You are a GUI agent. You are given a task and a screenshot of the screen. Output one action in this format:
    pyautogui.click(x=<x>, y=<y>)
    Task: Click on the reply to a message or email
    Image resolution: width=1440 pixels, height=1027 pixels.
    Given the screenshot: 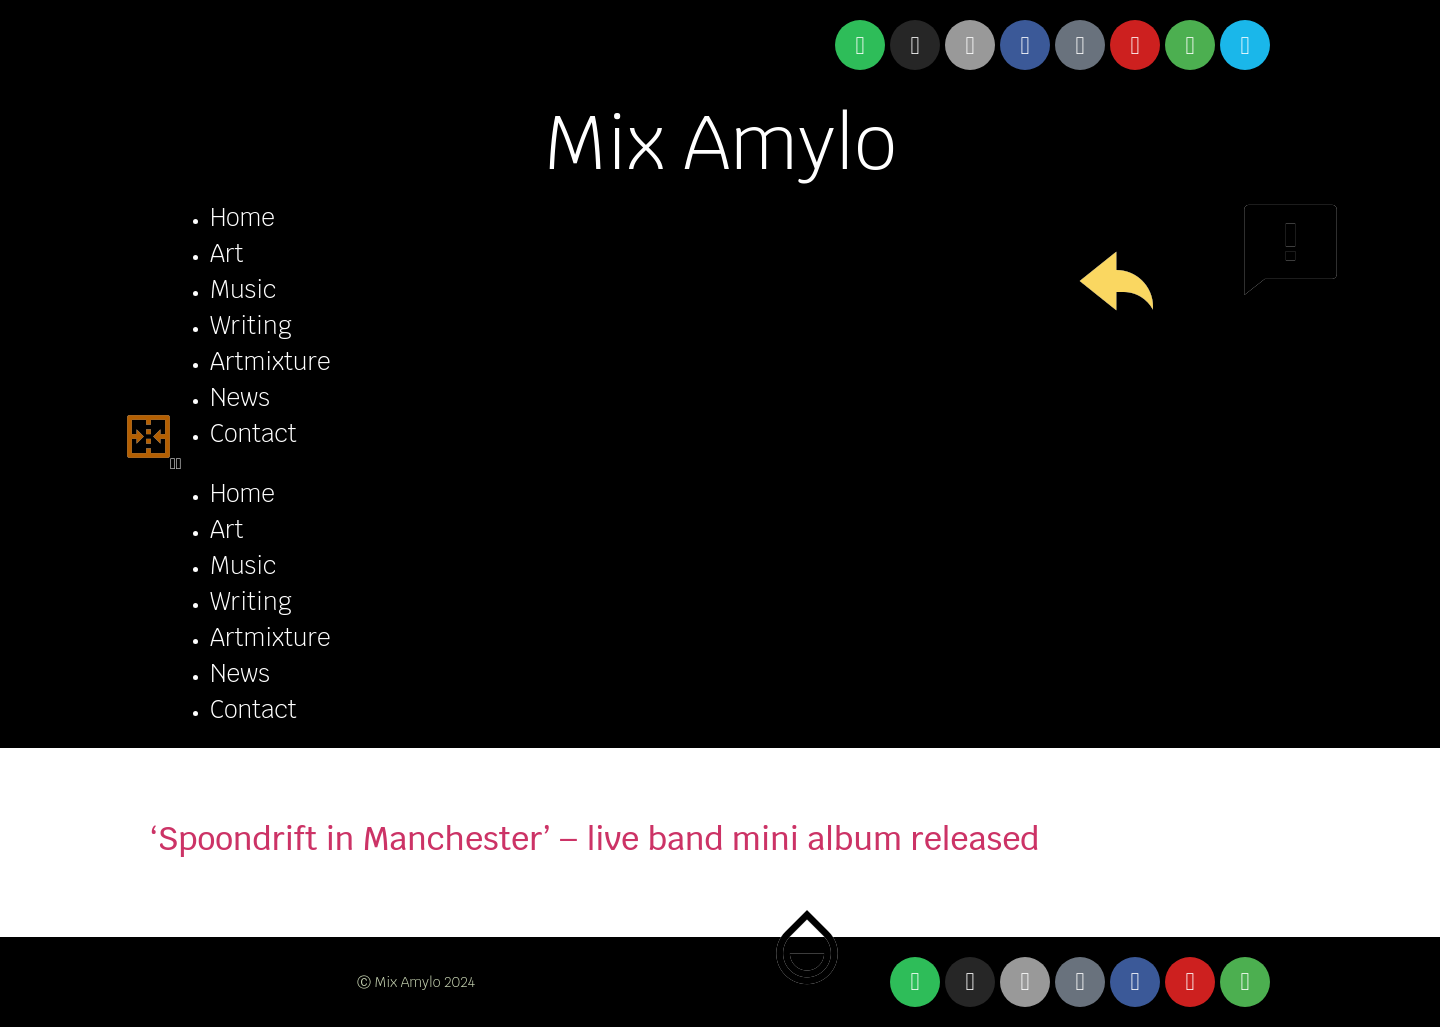 What is the action you would take?
    pyautogui.click(x=1120, y=281)
    